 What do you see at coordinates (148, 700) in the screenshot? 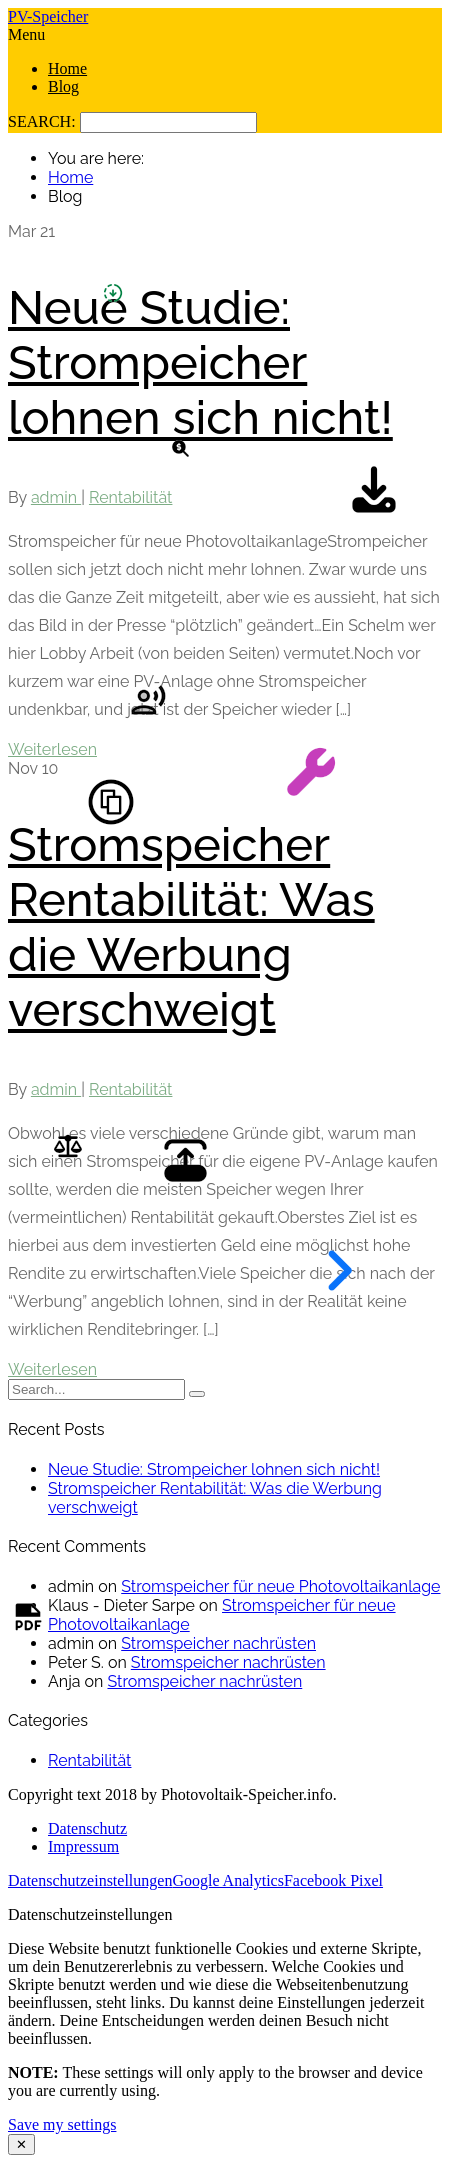
I see `text-to-speech or voice output enabled` at bounding box center [148, 700].